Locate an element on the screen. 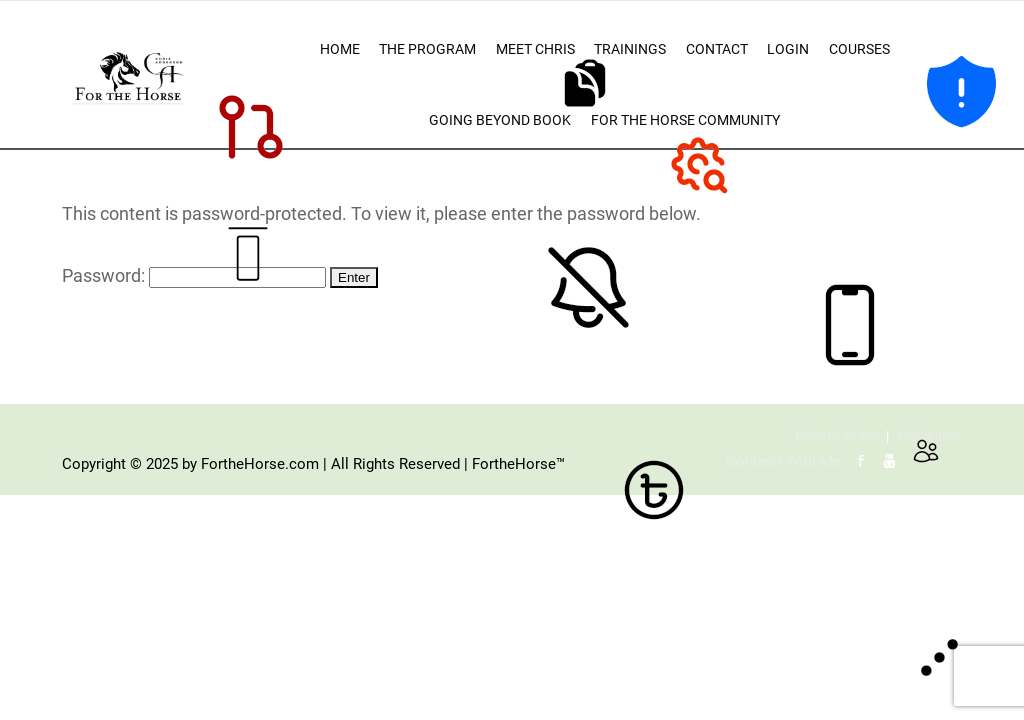  more options menu (diagonal variant) is located at coordinates (939, 657).